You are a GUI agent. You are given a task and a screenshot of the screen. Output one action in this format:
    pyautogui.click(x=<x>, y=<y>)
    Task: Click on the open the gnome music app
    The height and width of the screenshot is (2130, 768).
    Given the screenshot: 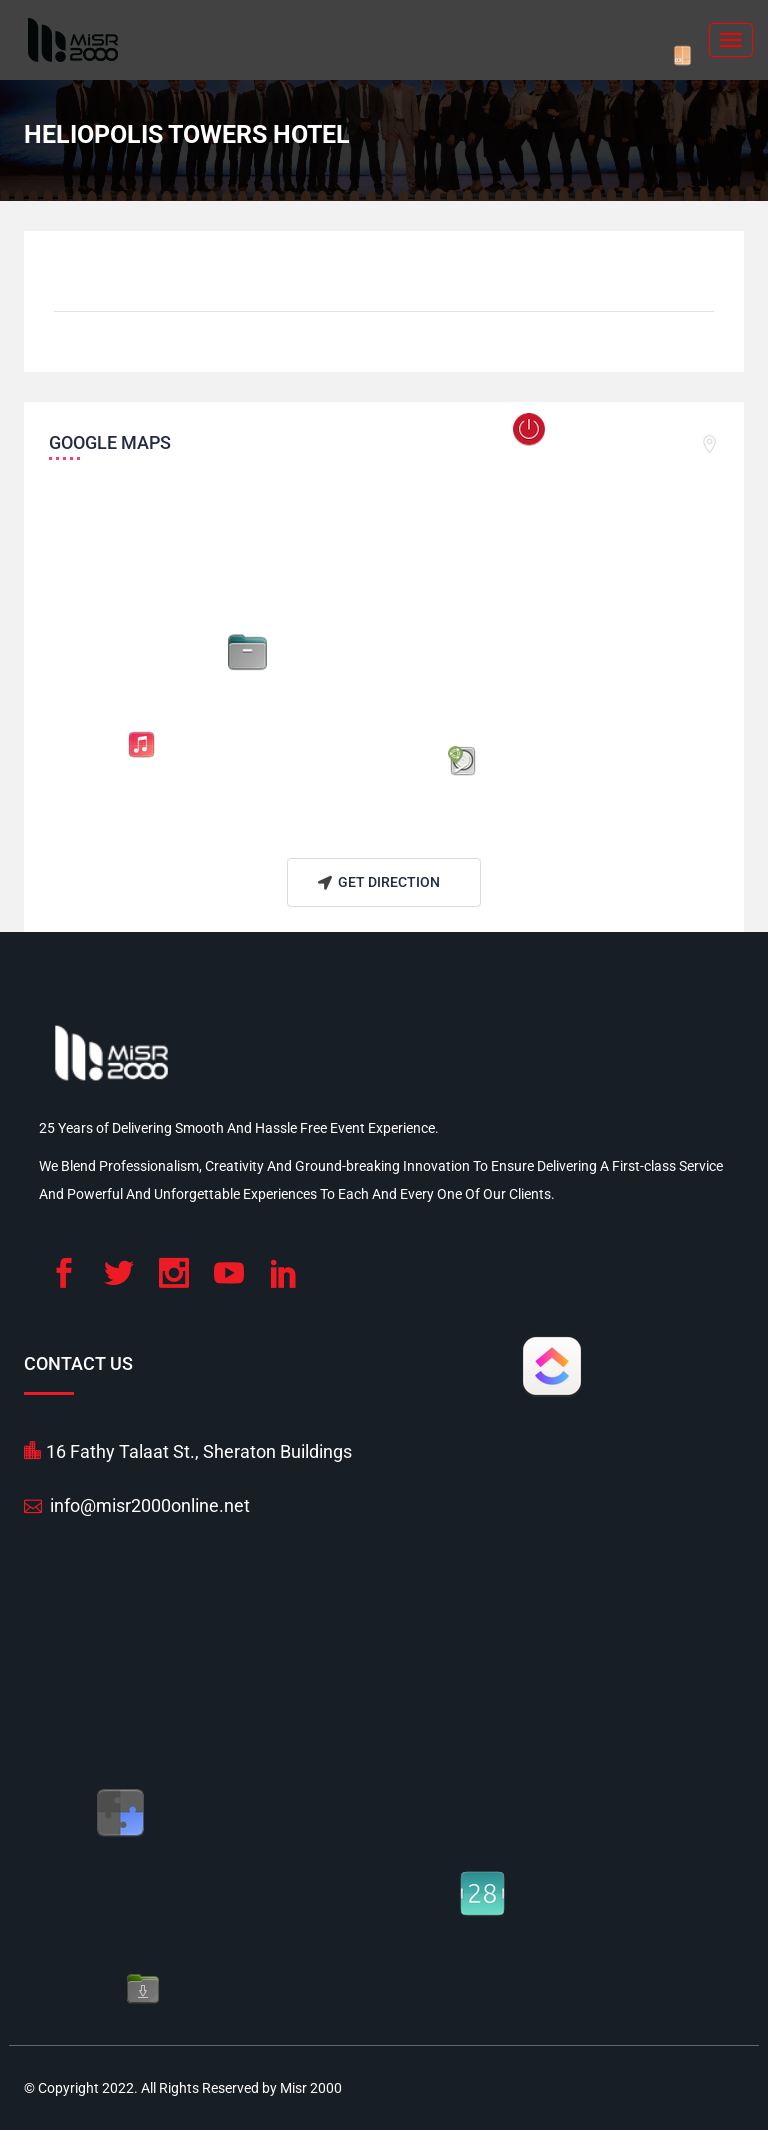 What is the action you would take?
    pyautogui.click(x=141, y=744)
    